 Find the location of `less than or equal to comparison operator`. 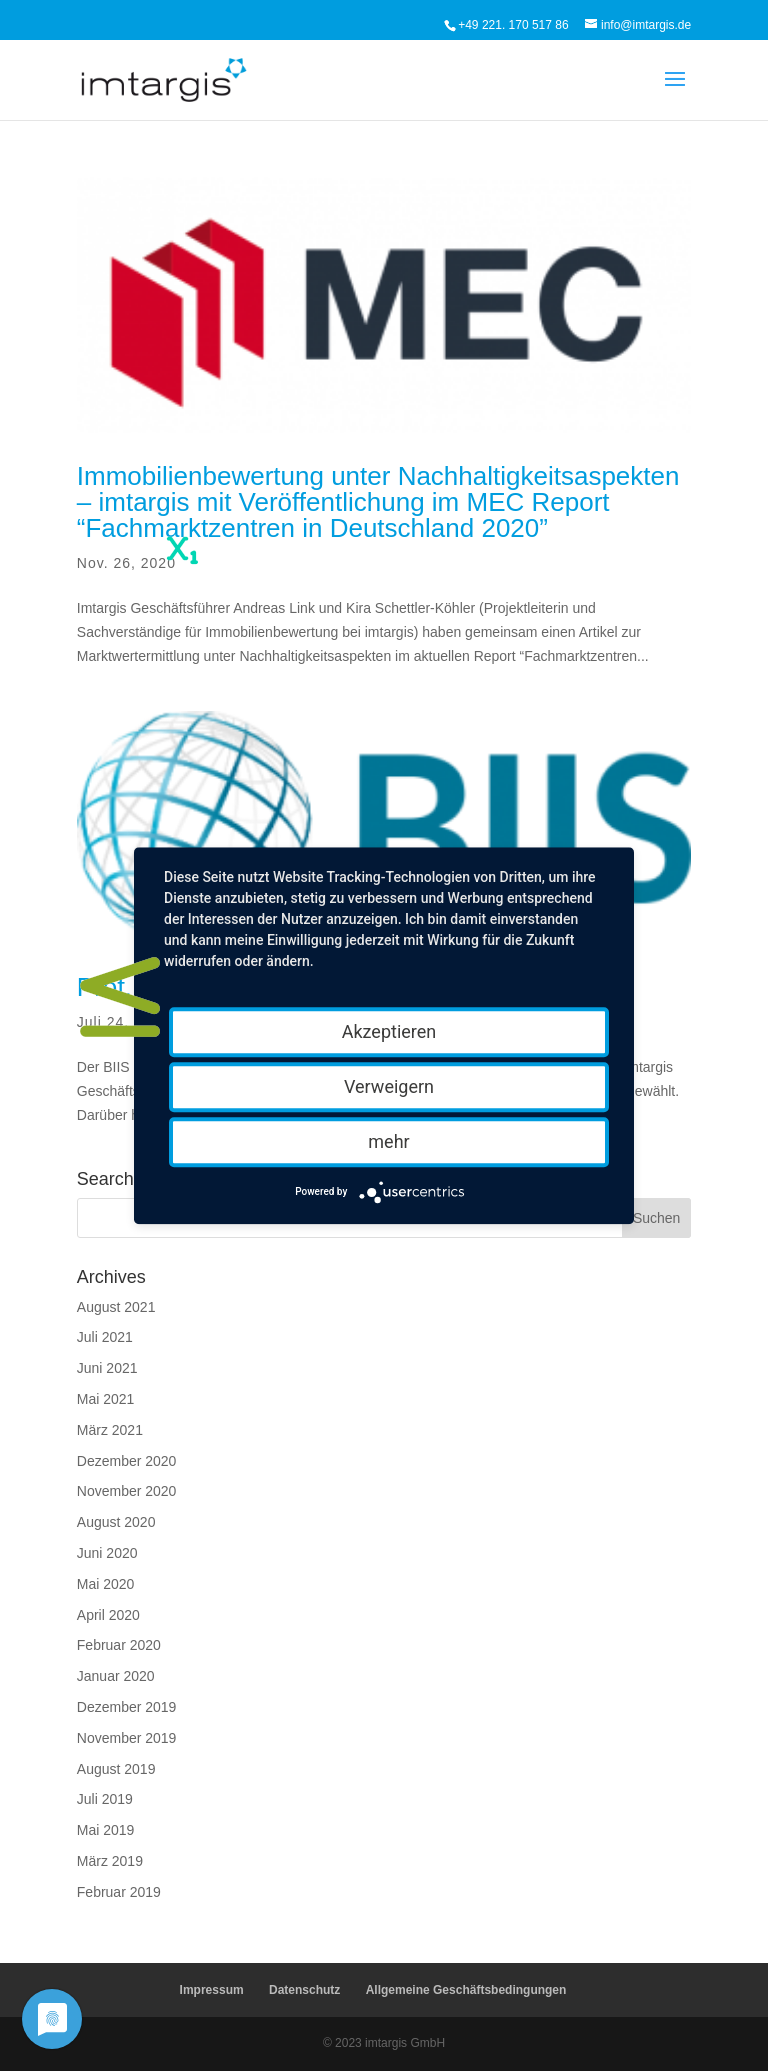

less than or equal to comparison operator is located at coordinates (120, 997).